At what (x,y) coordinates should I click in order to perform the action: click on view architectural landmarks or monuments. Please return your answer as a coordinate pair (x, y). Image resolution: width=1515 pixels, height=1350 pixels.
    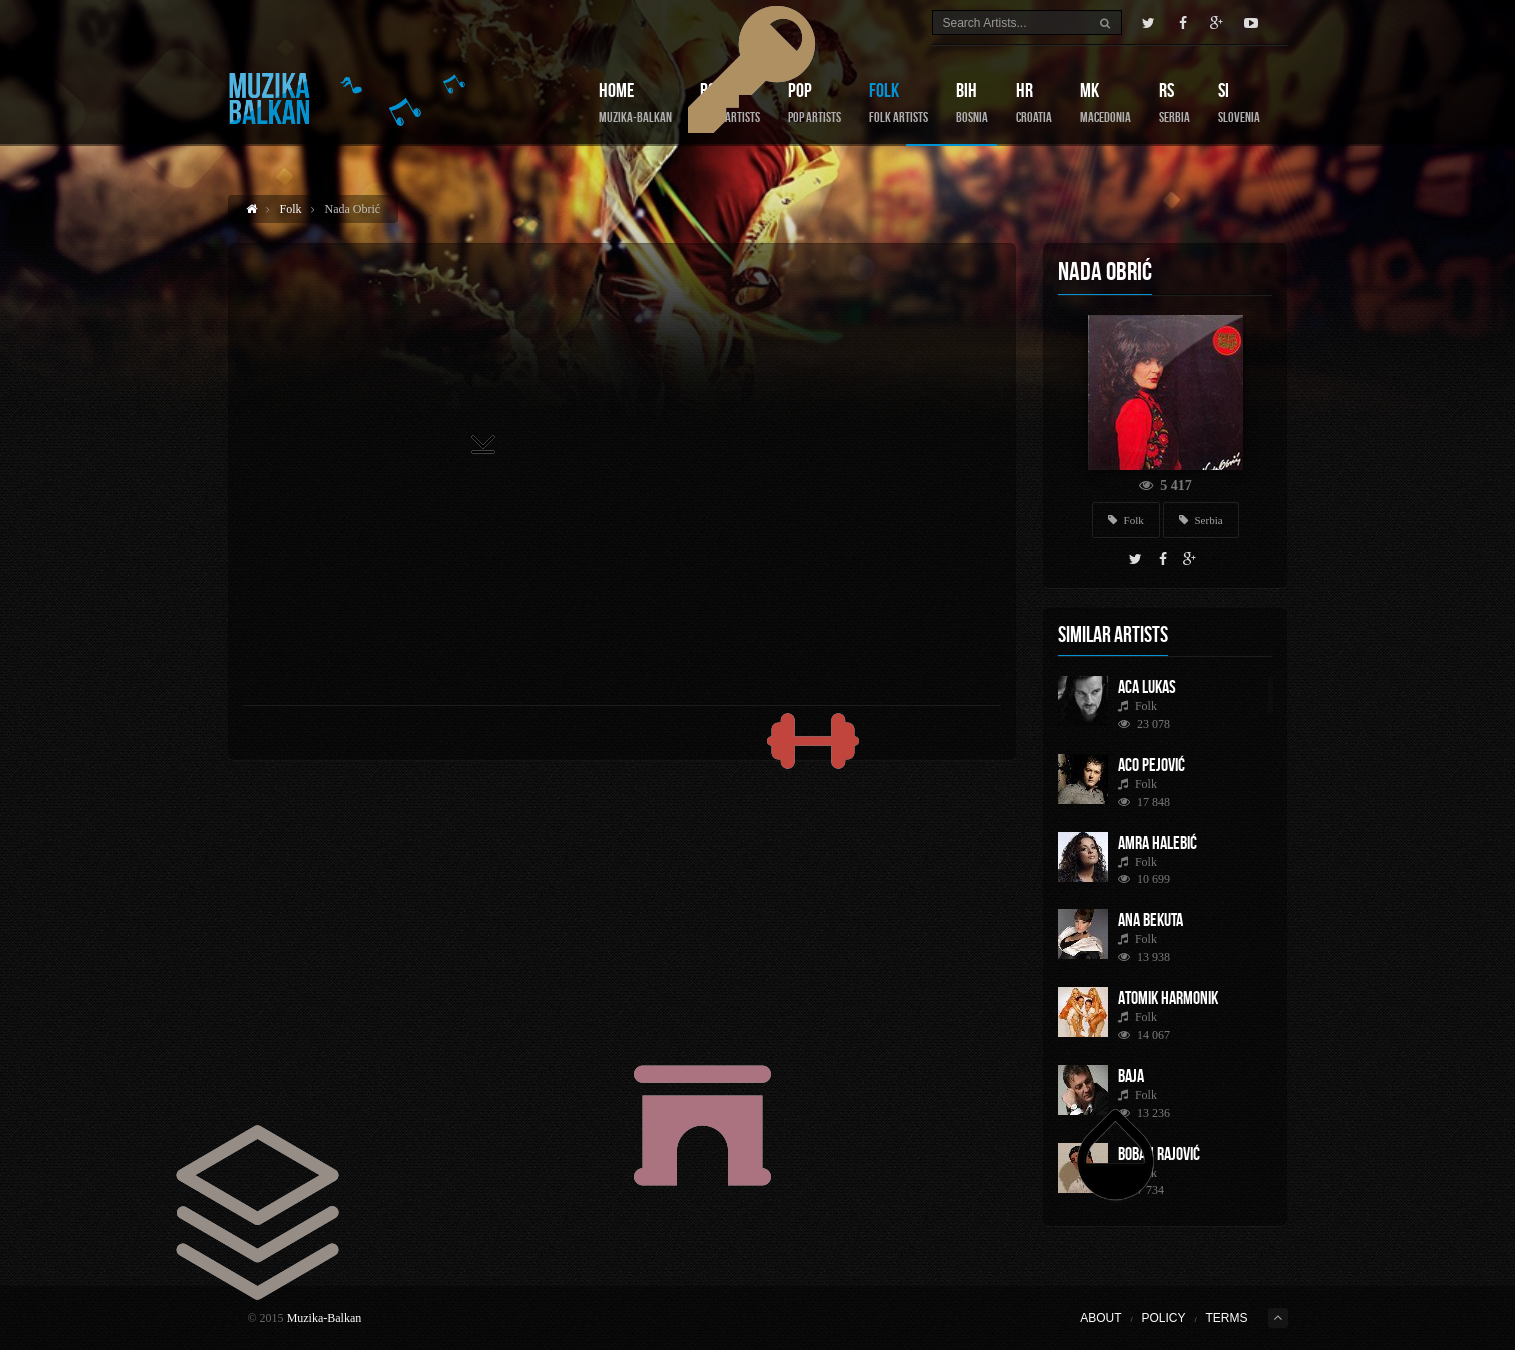
    Looking at the image, I should click on (702, 1125).